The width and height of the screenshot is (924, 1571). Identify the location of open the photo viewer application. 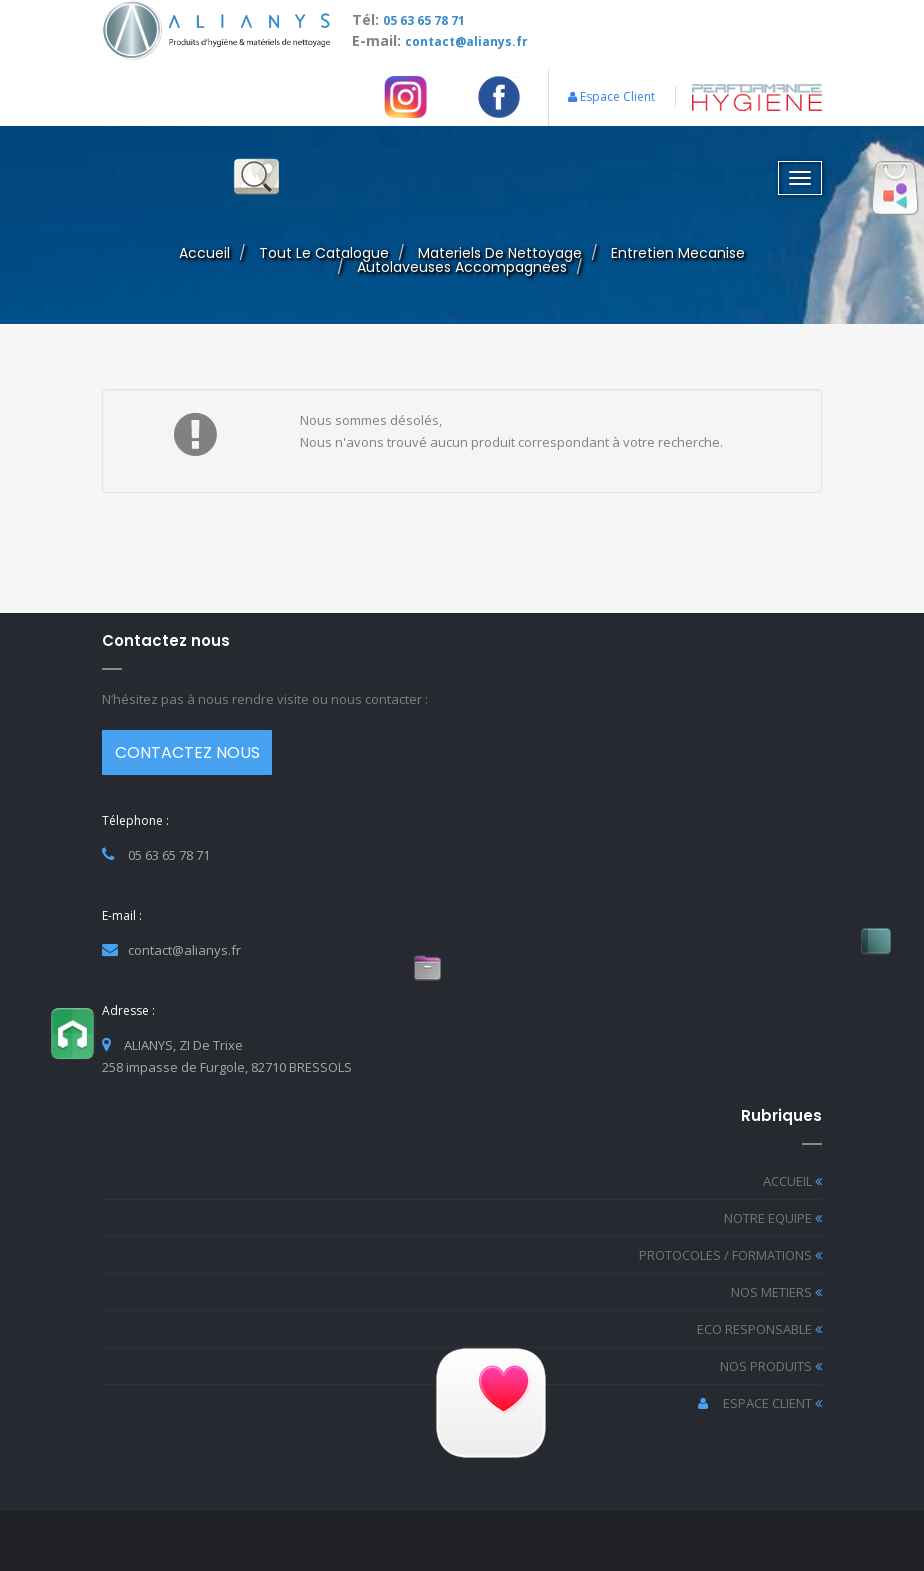
(256, 176).